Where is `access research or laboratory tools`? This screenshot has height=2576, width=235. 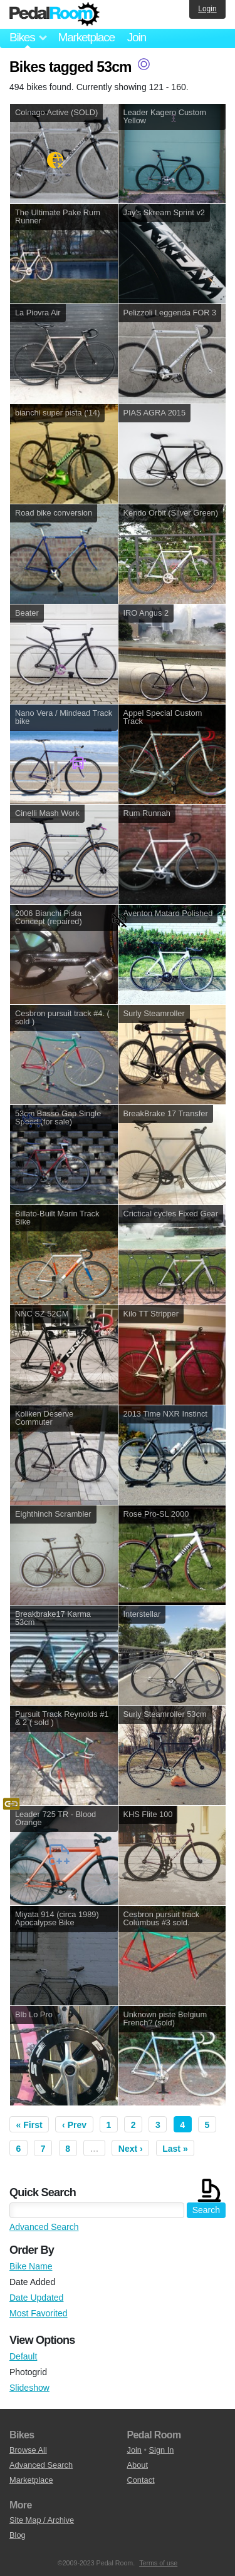 access research or laboratory tools is located at coordinates (209, 2191).